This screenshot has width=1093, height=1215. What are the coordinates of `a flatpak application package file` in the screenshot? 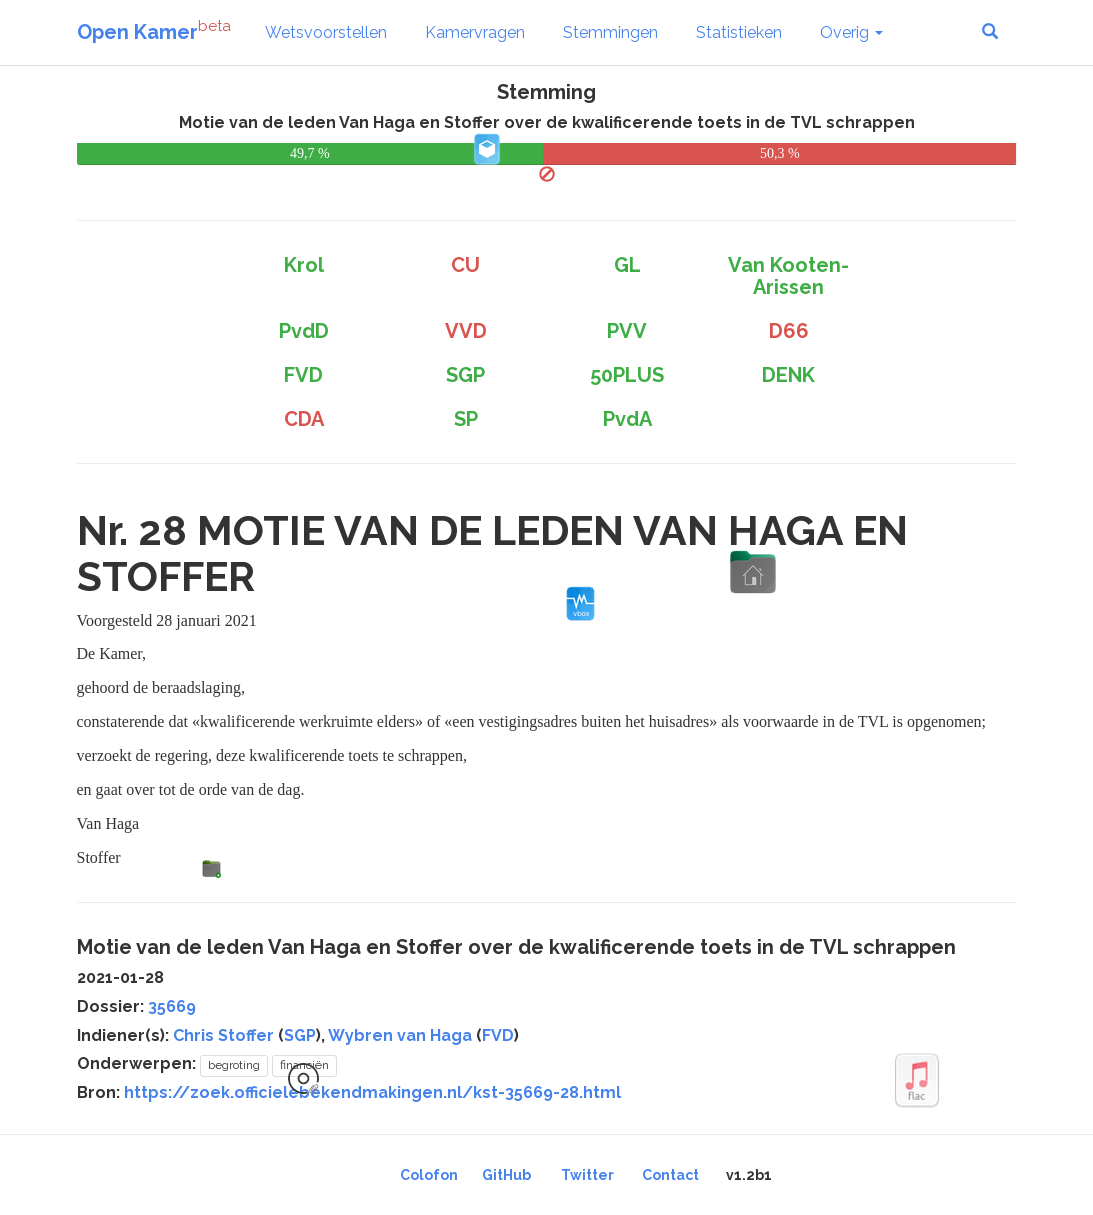 It's located at (487, 149).